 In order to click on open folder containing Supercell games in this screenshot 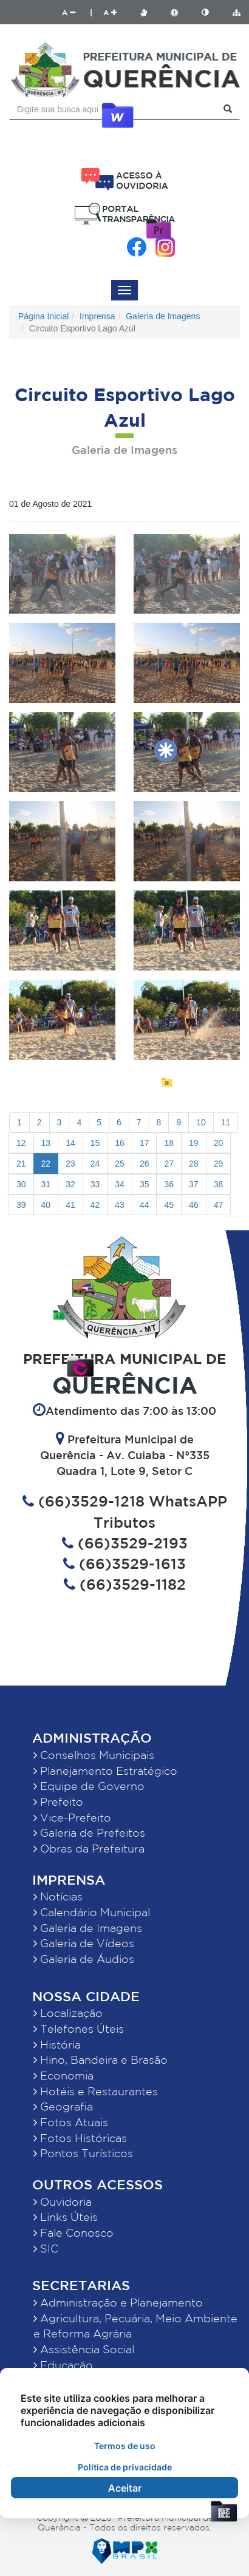, I will do `click(223, 2512)`.